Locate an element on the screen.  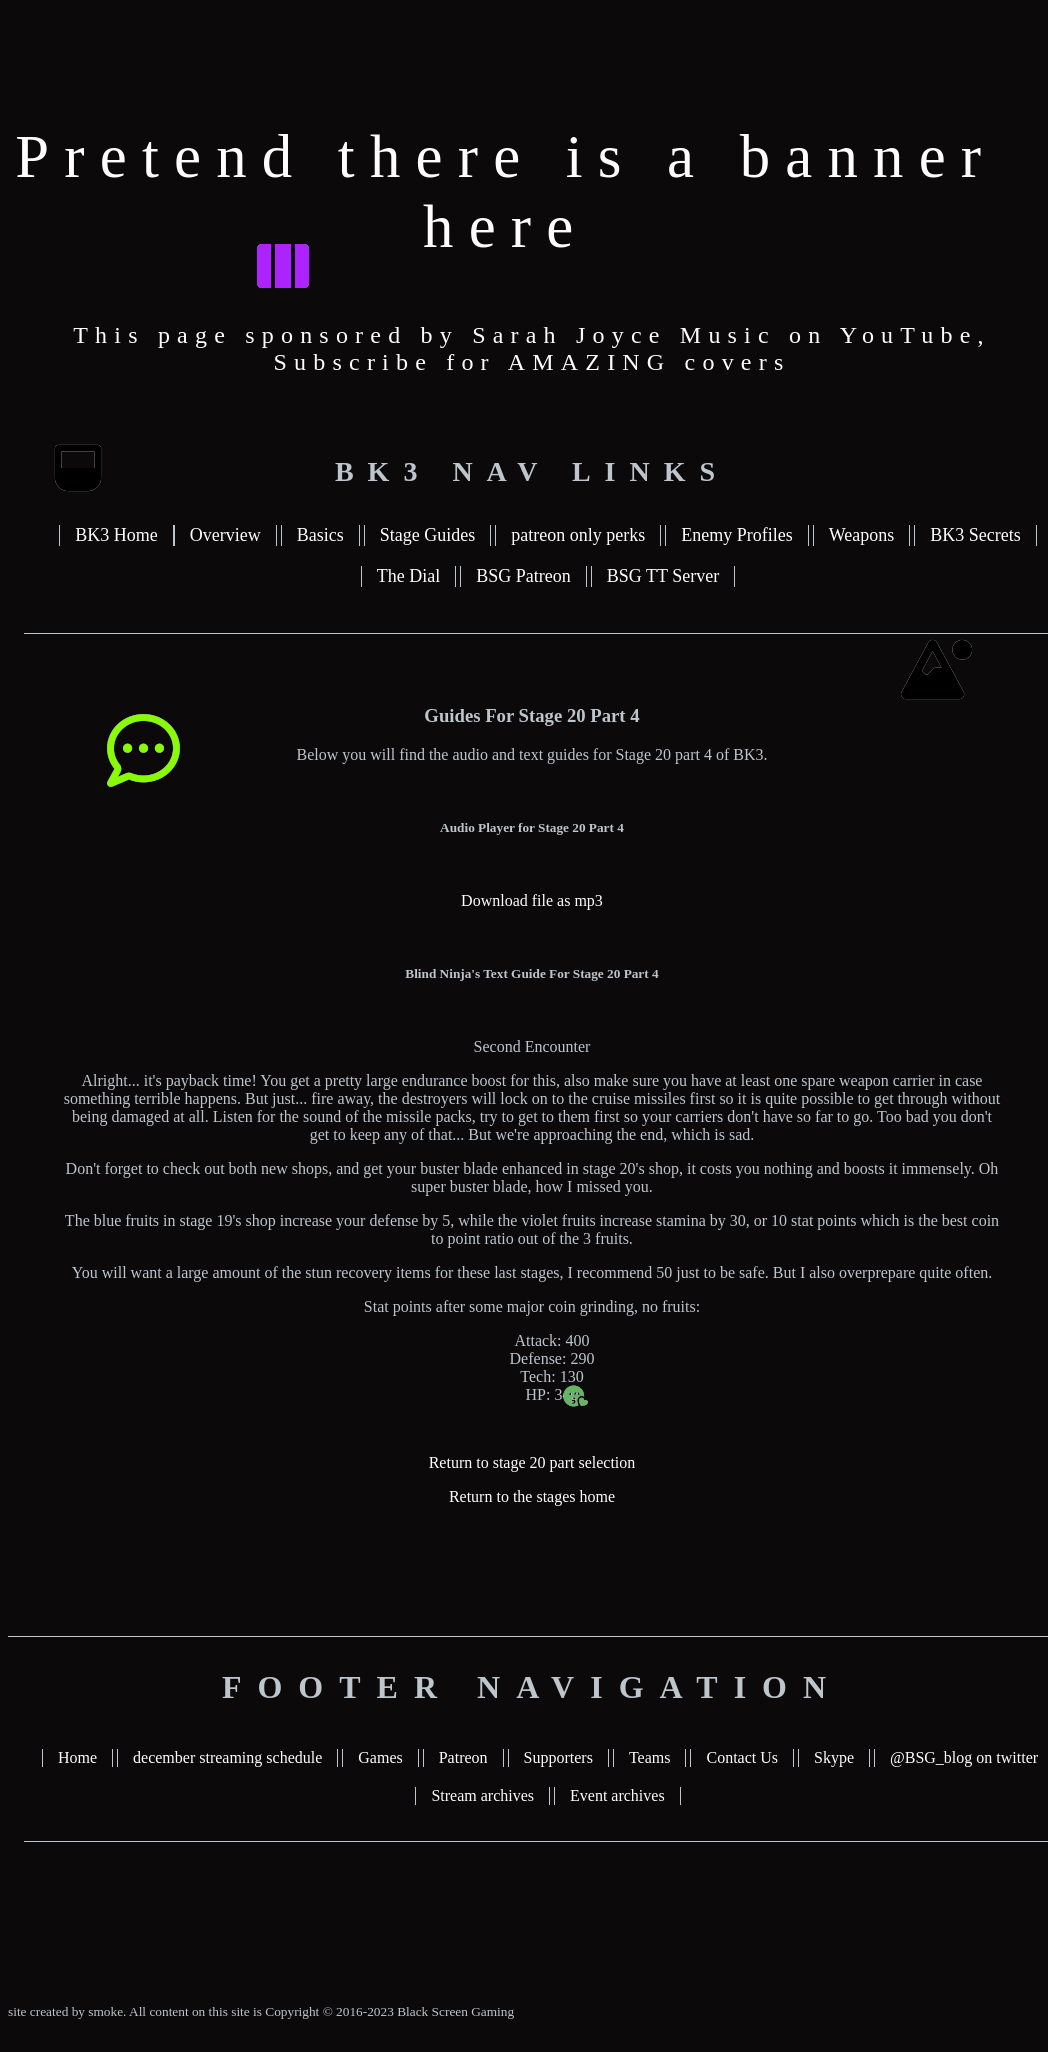
open the comments section is located at coordinates (143, 750).